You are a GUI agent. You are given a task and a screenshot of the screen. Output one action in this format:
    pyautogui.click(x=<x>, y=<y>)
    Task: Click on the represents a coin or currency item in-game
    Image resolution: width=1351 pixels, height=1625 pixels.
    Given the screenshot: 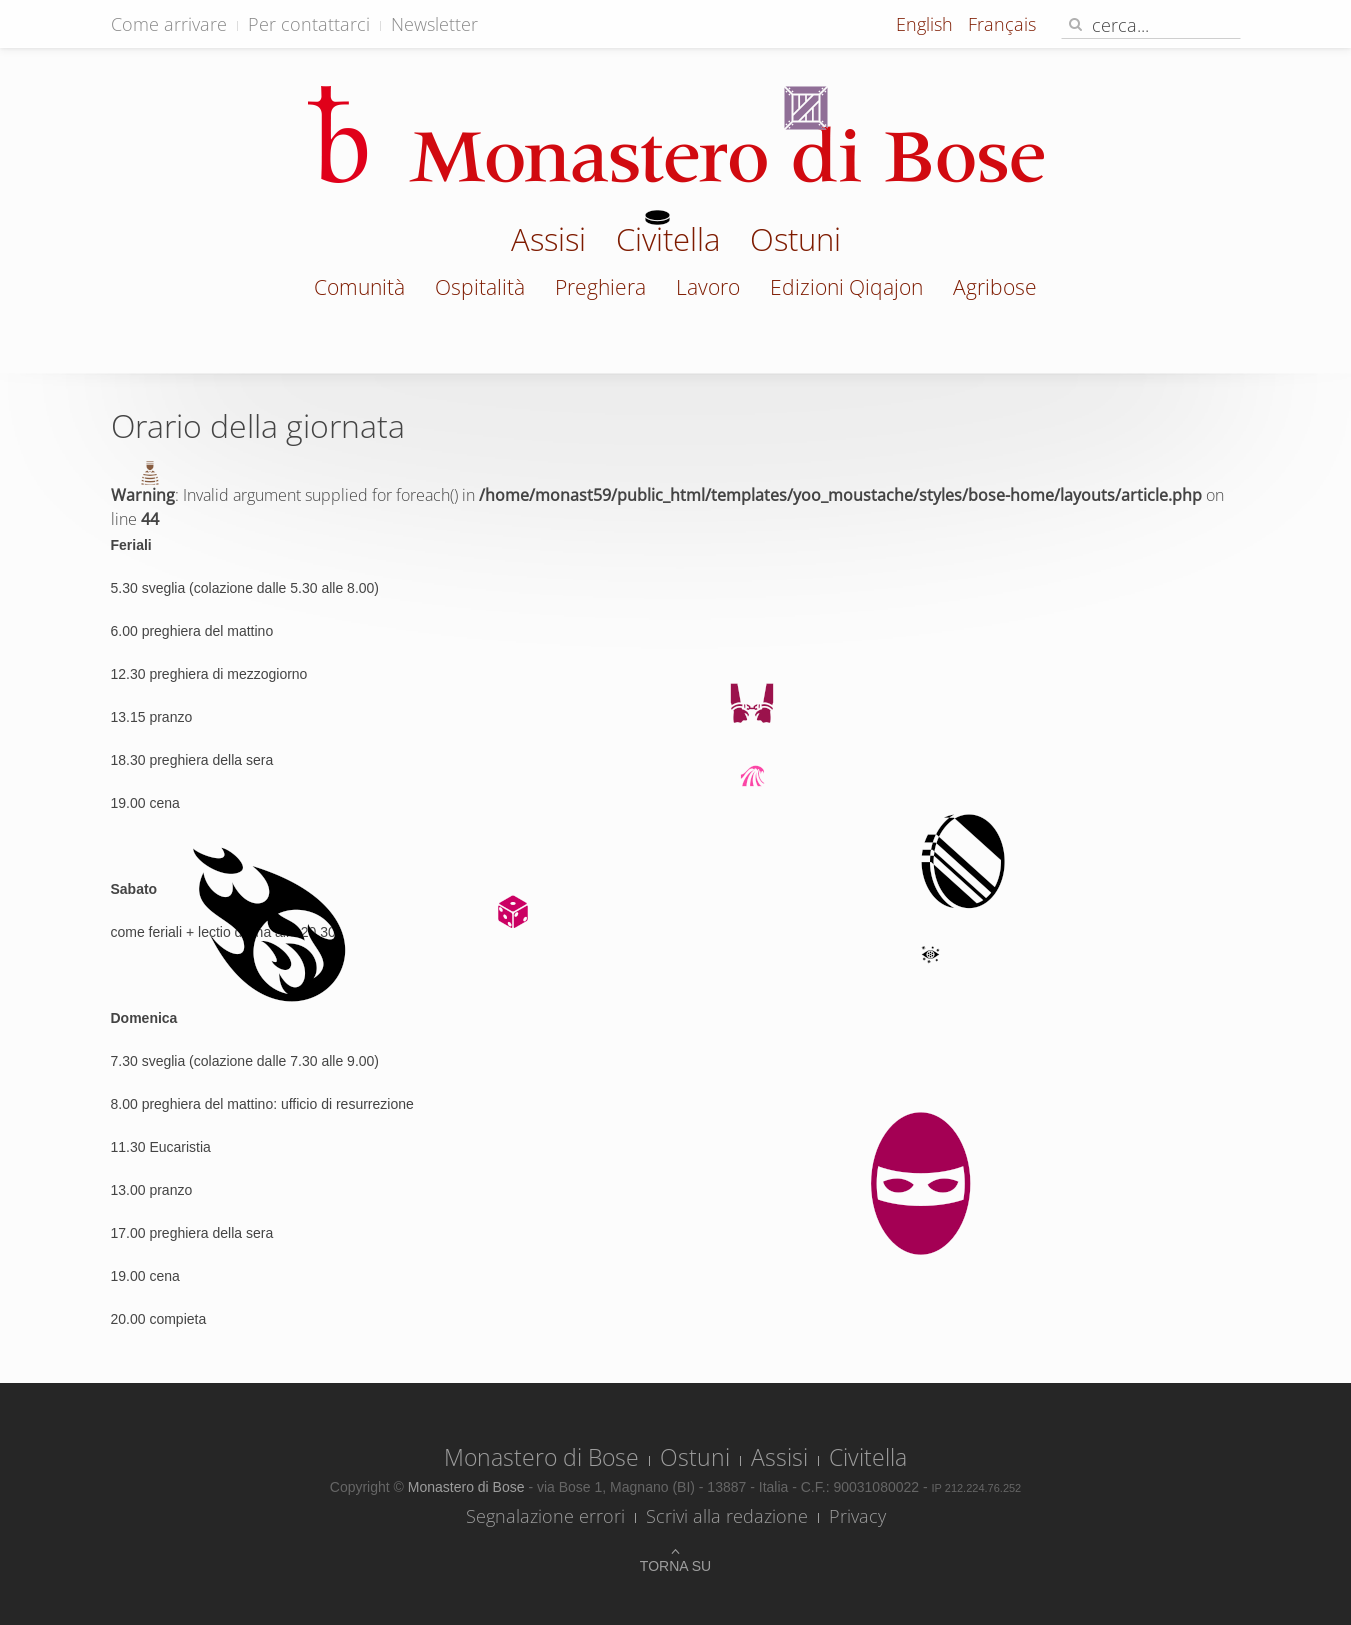 What is the action you would take?
    pyautogui.click(x=964, y=861)
    